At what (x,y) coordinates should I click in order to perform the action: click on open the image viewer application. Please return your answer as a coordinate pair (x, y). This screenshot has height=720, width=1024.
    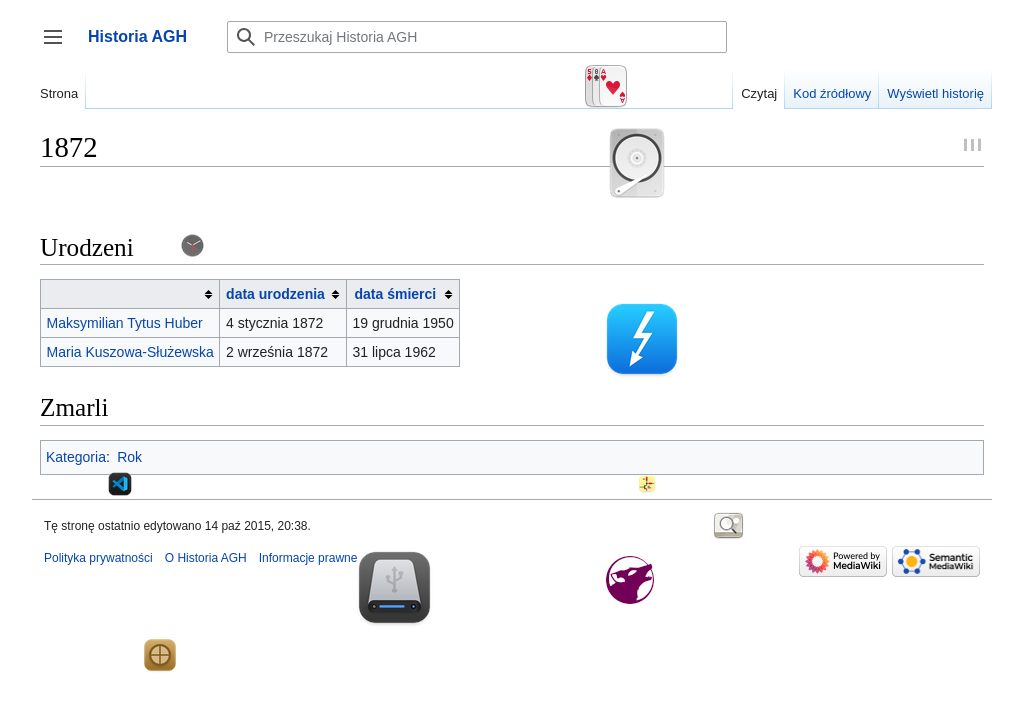
    Looking at the image, I should click on (728, 525).